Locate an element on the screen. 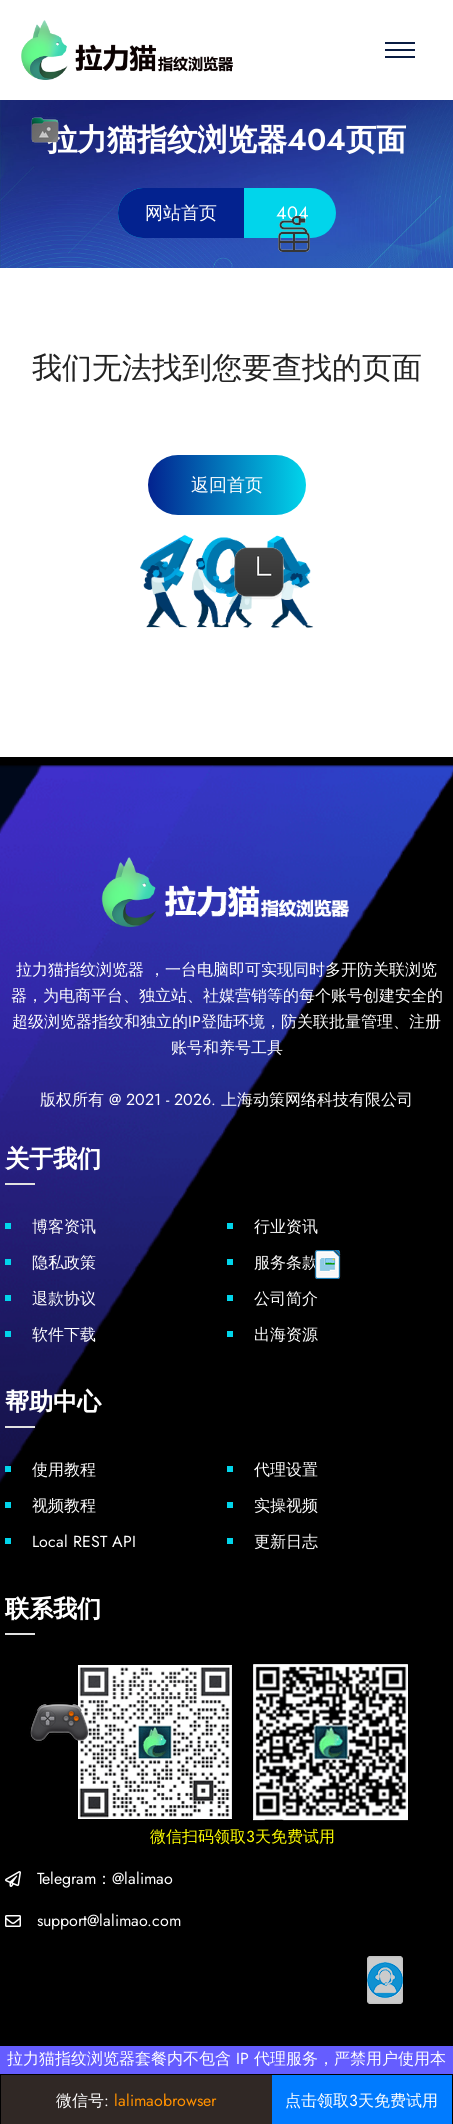 This screenshot has height=2124, width=453. configure game controller settings is located at coordinates (59, 1722).